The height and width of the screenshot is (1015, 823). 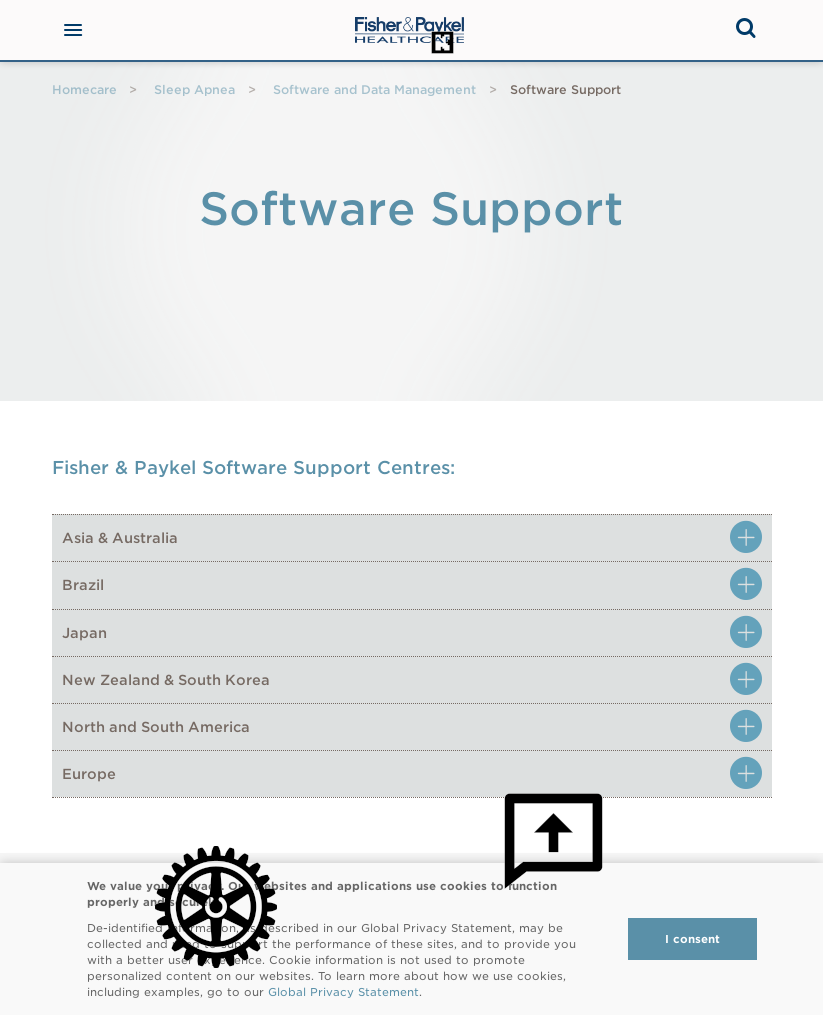 What do you see at coordinates (442, 42) in the screenshot?
I see `open the Kick streaming platform` at bounding box center [442, 42].